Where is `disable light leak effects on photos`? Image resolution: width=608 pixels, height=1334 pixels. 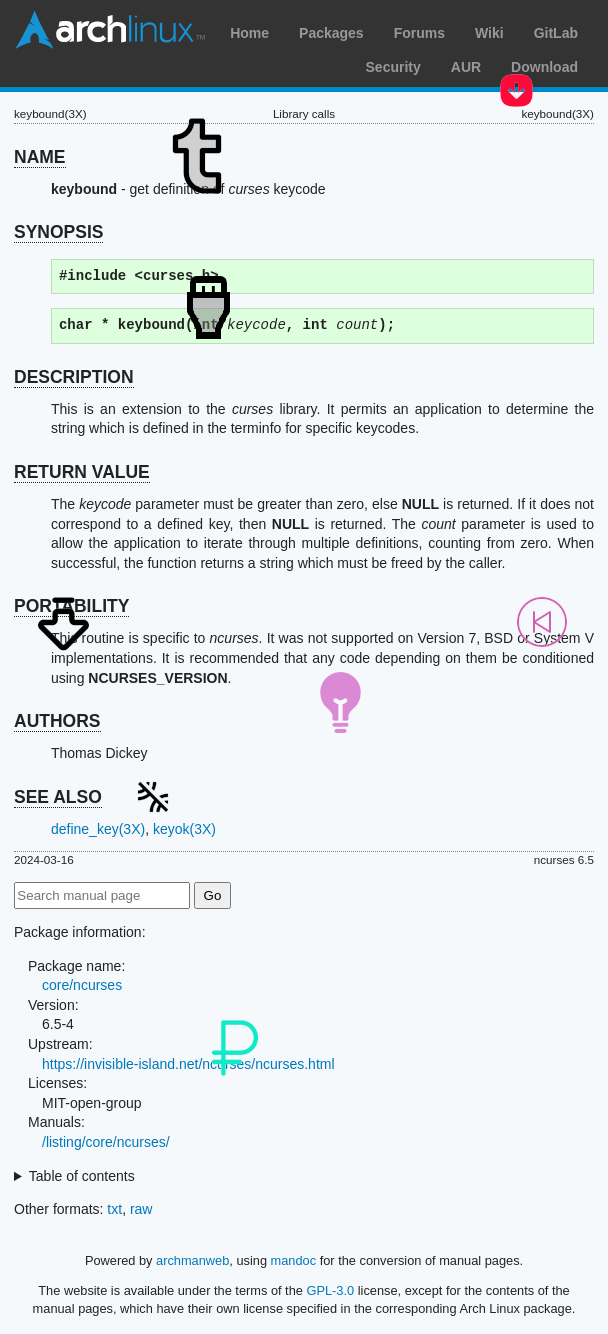
disable light leak effects on photos is located at coordinates (153, 797).